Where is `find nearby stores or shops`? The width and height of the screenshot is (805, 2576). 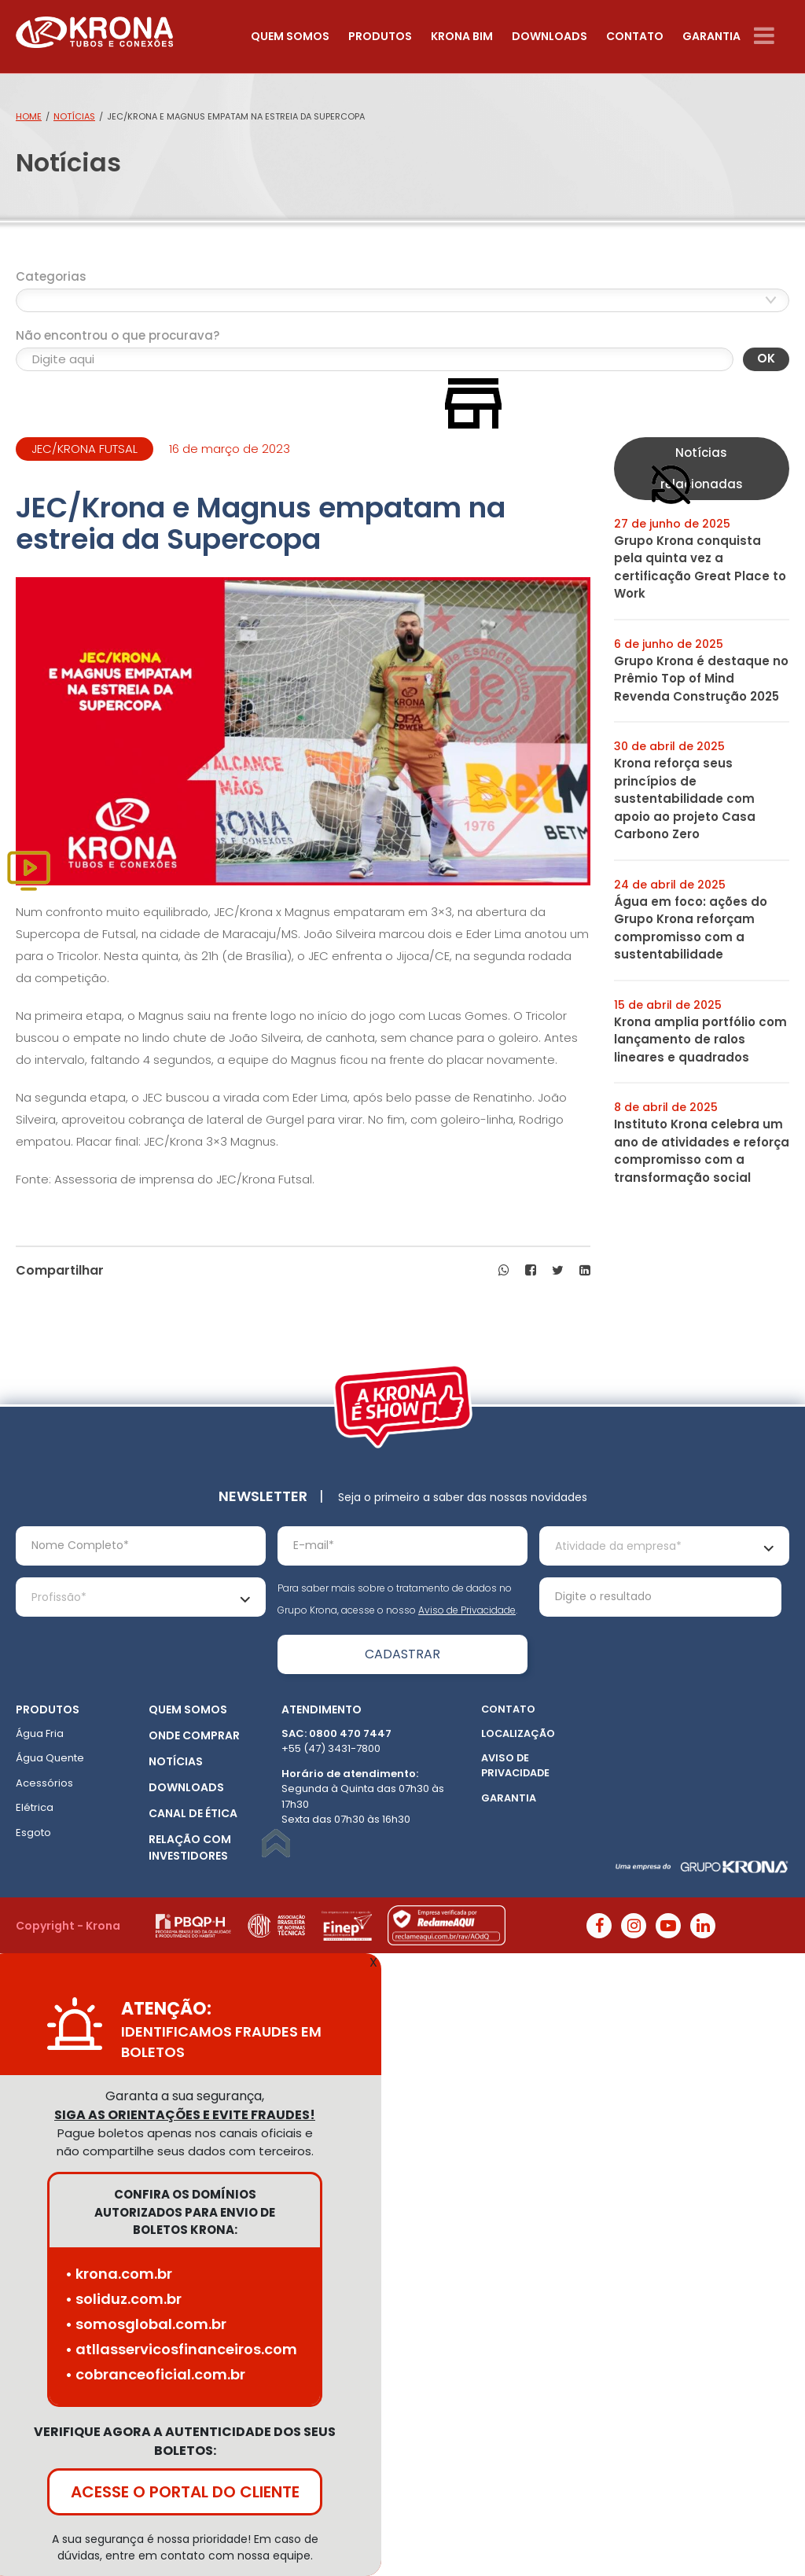 find nearby stores or shops is located at coordinates (473, 403).